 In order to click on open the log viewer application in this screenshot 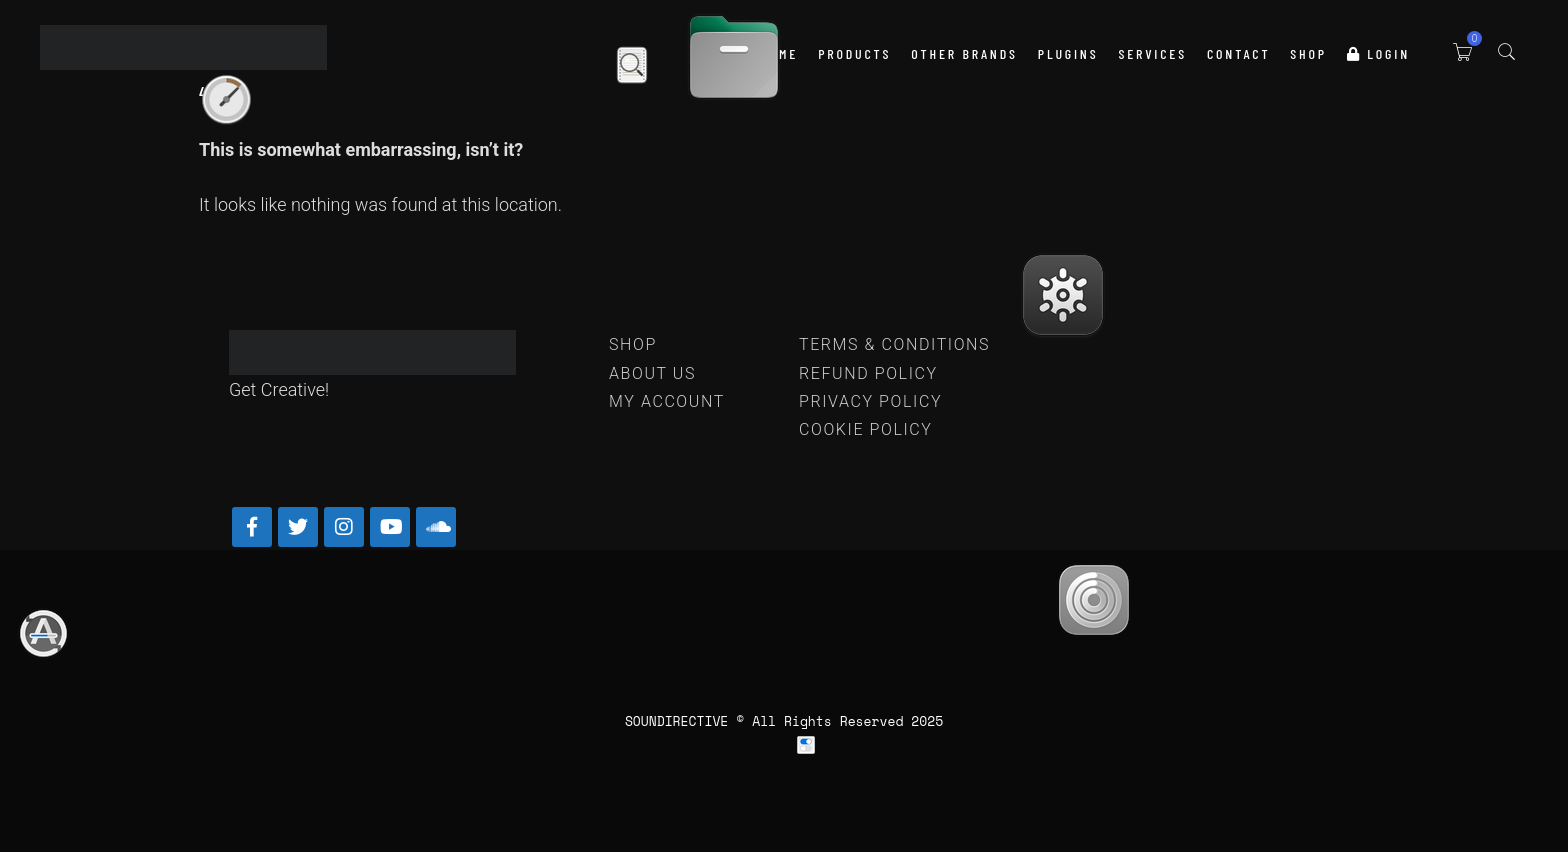, I will do `click(632, 65)`.